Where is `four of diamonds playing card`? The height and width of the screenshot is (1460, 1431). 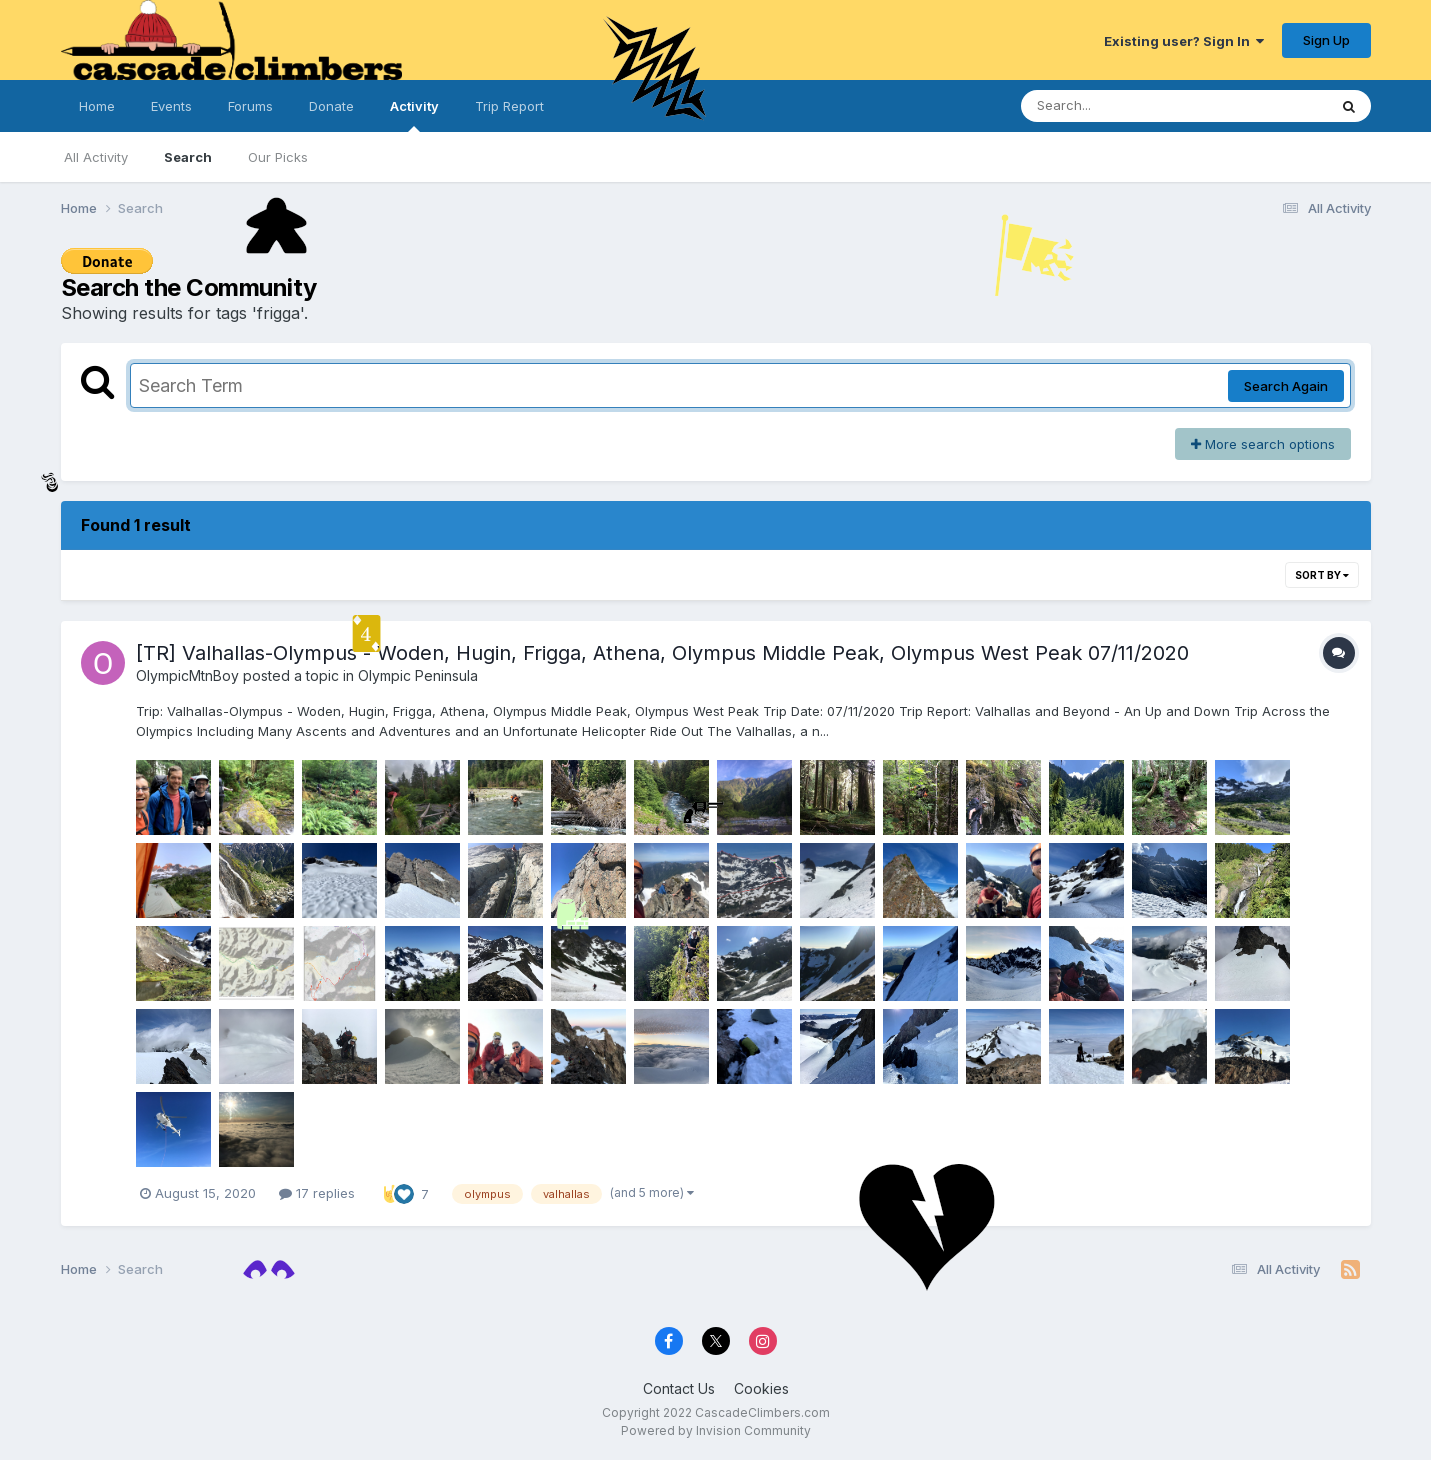 four of diamonds playing card is located at coordinates (366, 633).